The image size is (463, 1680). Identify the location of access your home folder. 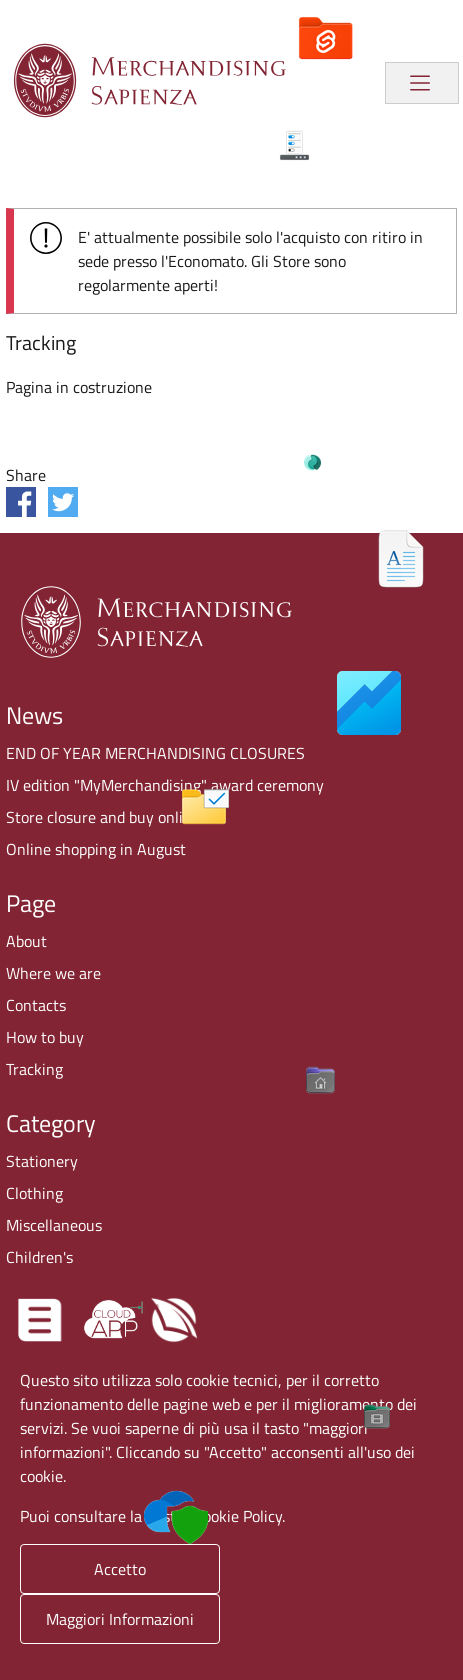
(320, 1079).